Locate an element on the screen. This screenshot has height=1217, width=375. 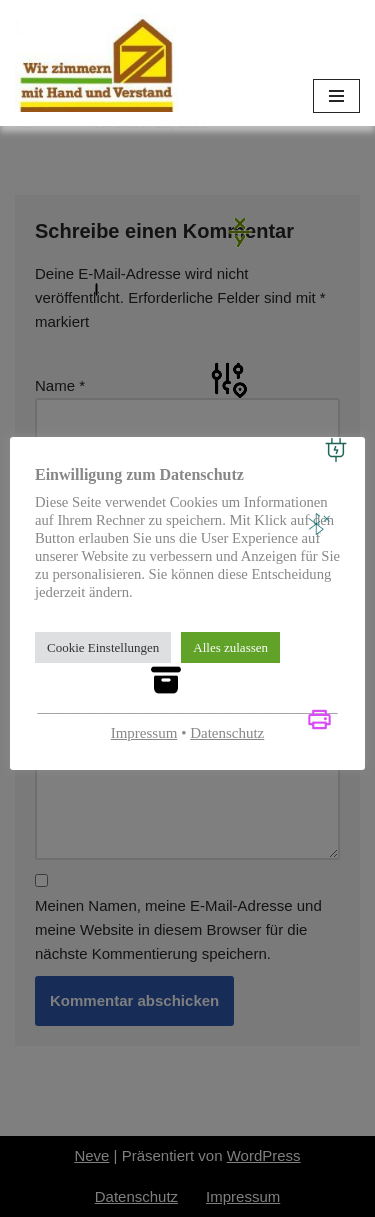
indicates device is currently charging is located at coordinates (336, 450).